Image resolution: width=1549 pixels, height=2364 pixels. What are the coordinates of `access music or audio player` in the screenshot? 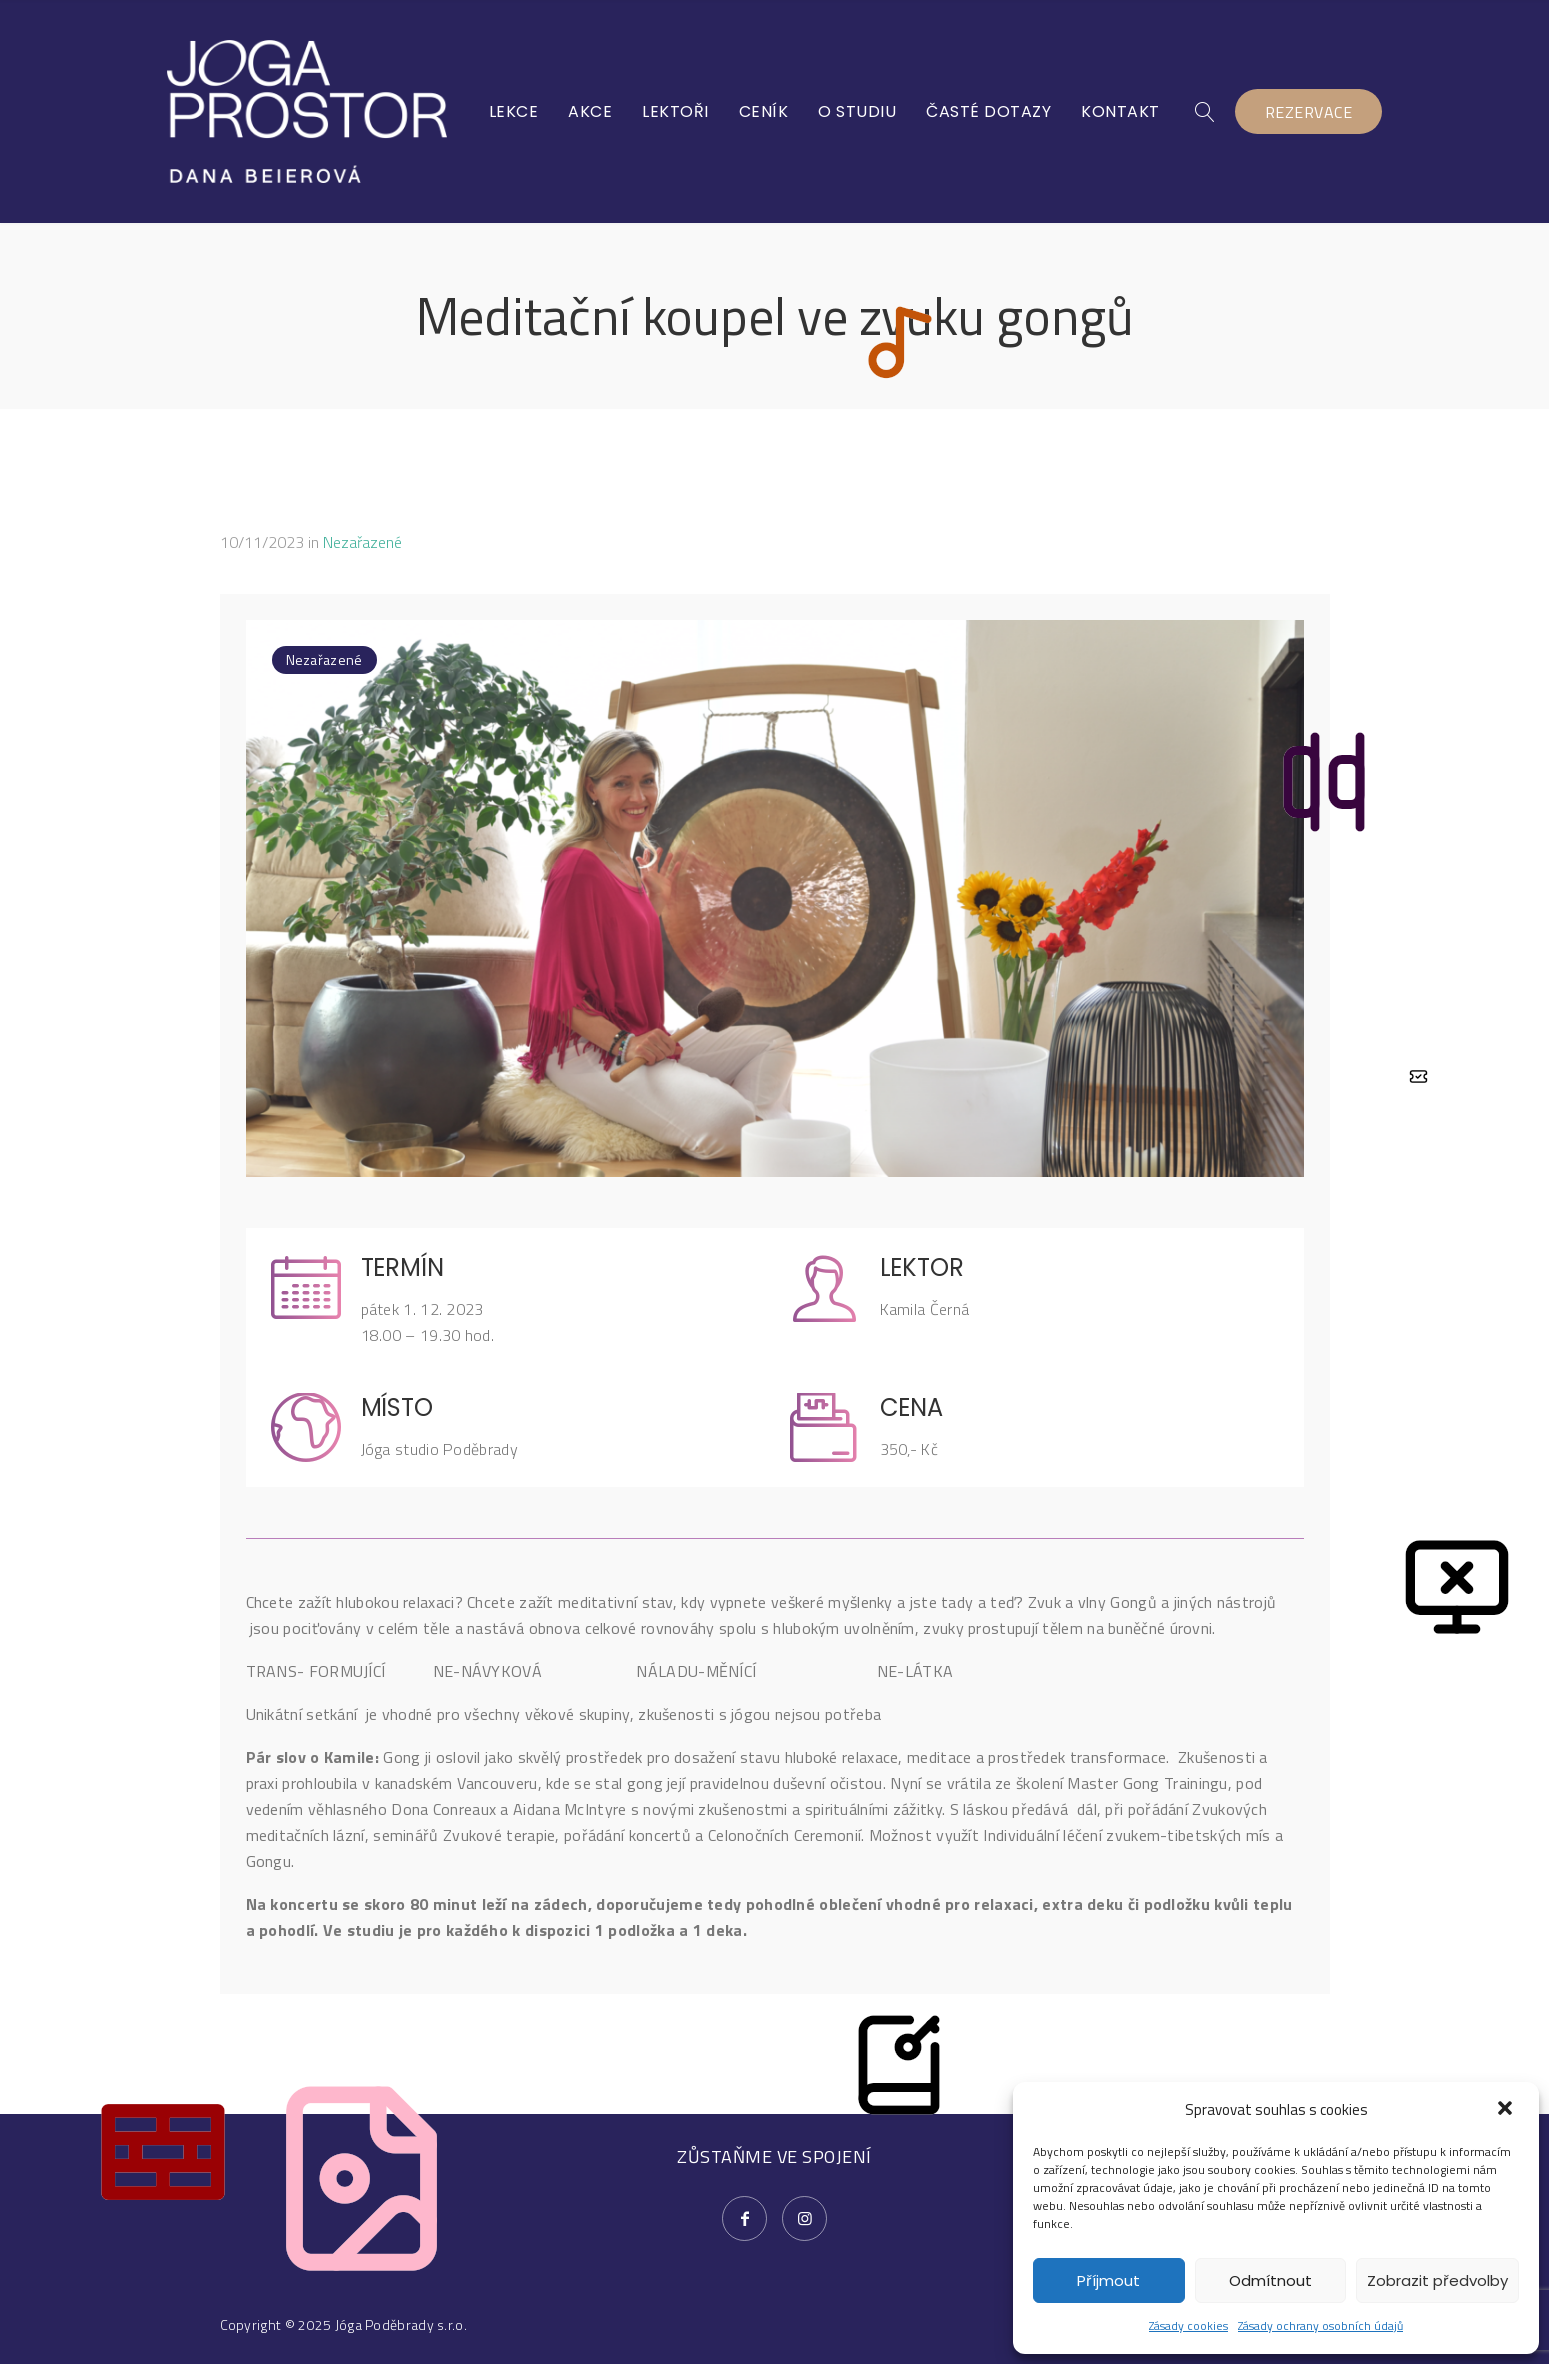 It's located at (900, 341).